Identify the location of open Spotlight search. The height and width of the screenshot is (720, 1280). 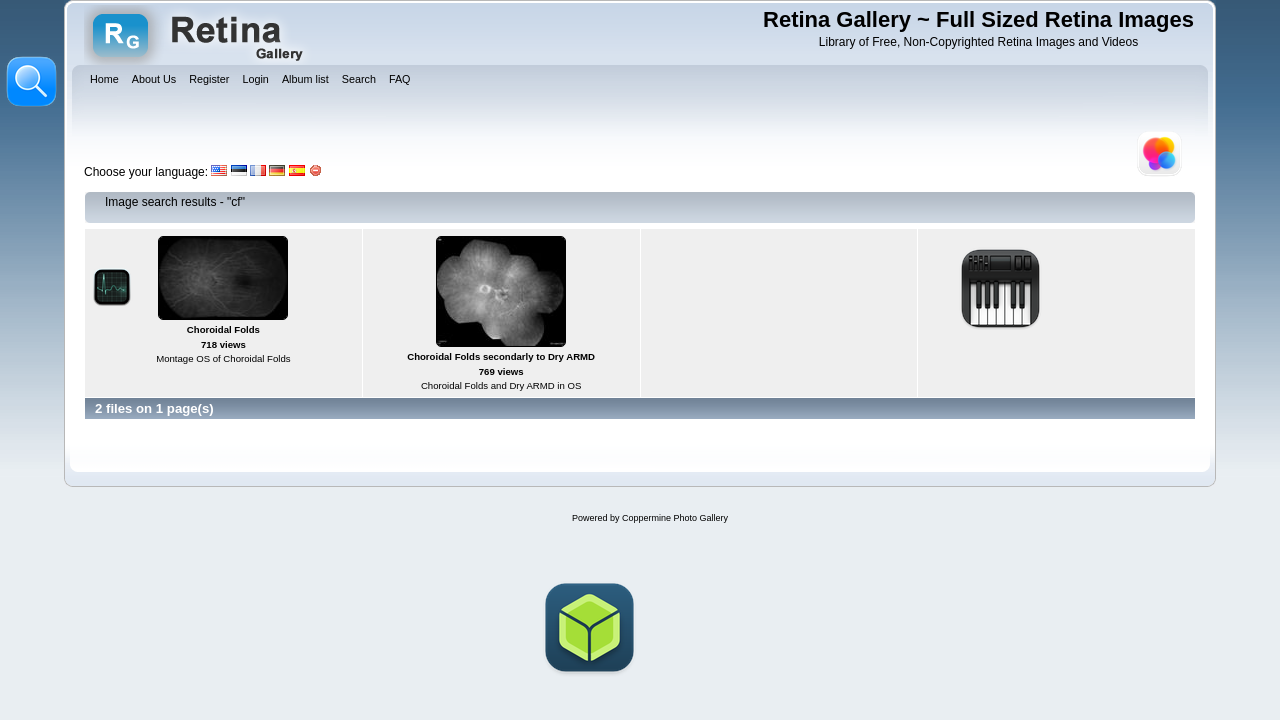
(31, 81).